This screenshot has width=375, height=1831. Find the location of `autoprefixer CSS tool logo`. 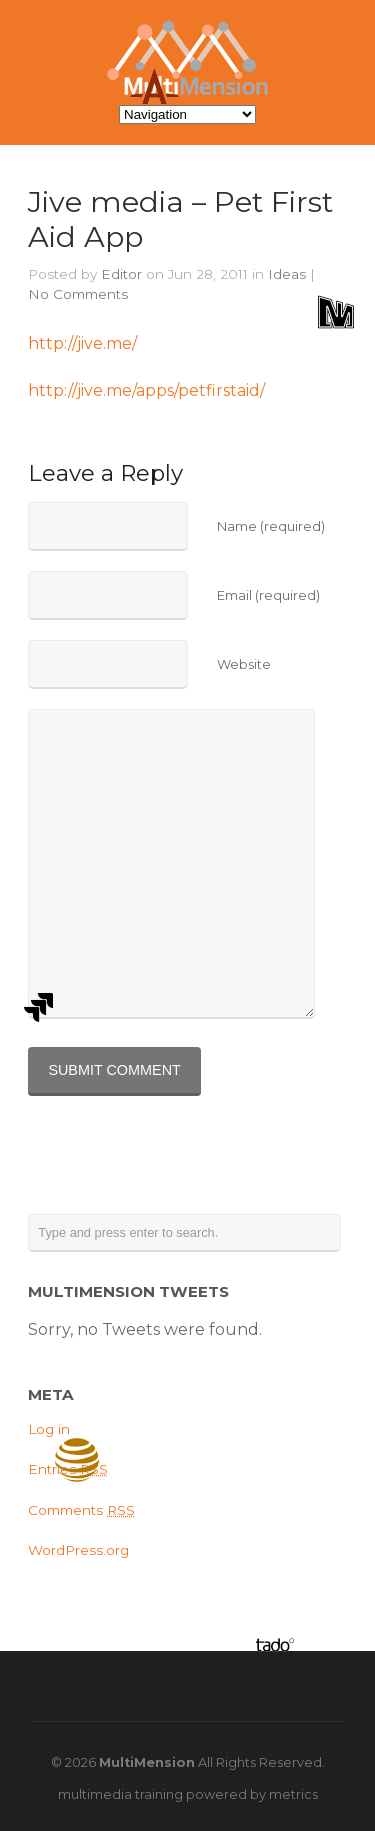

autoprefixer CSS tool logo is located at coordinates (154, 85).